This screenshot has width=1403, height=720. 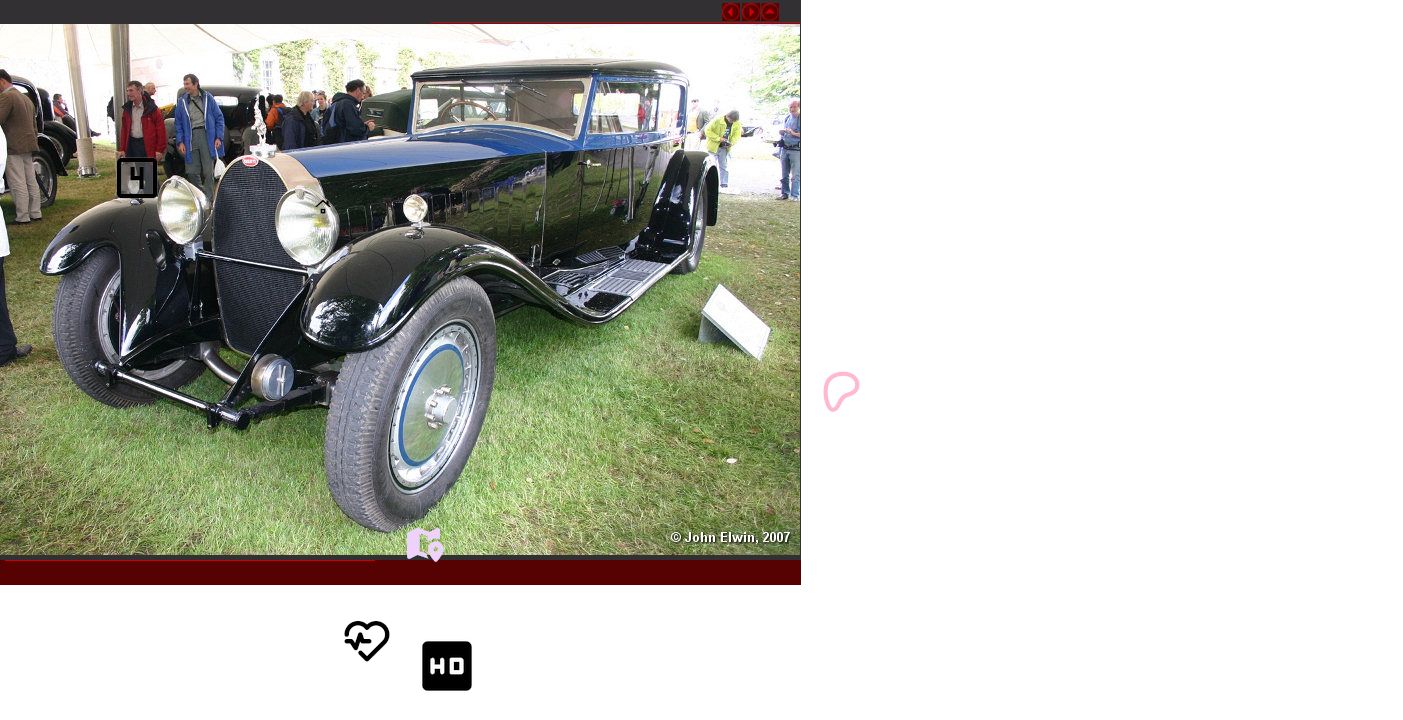 I want to click on view location on map, so click(x=423, y=543).